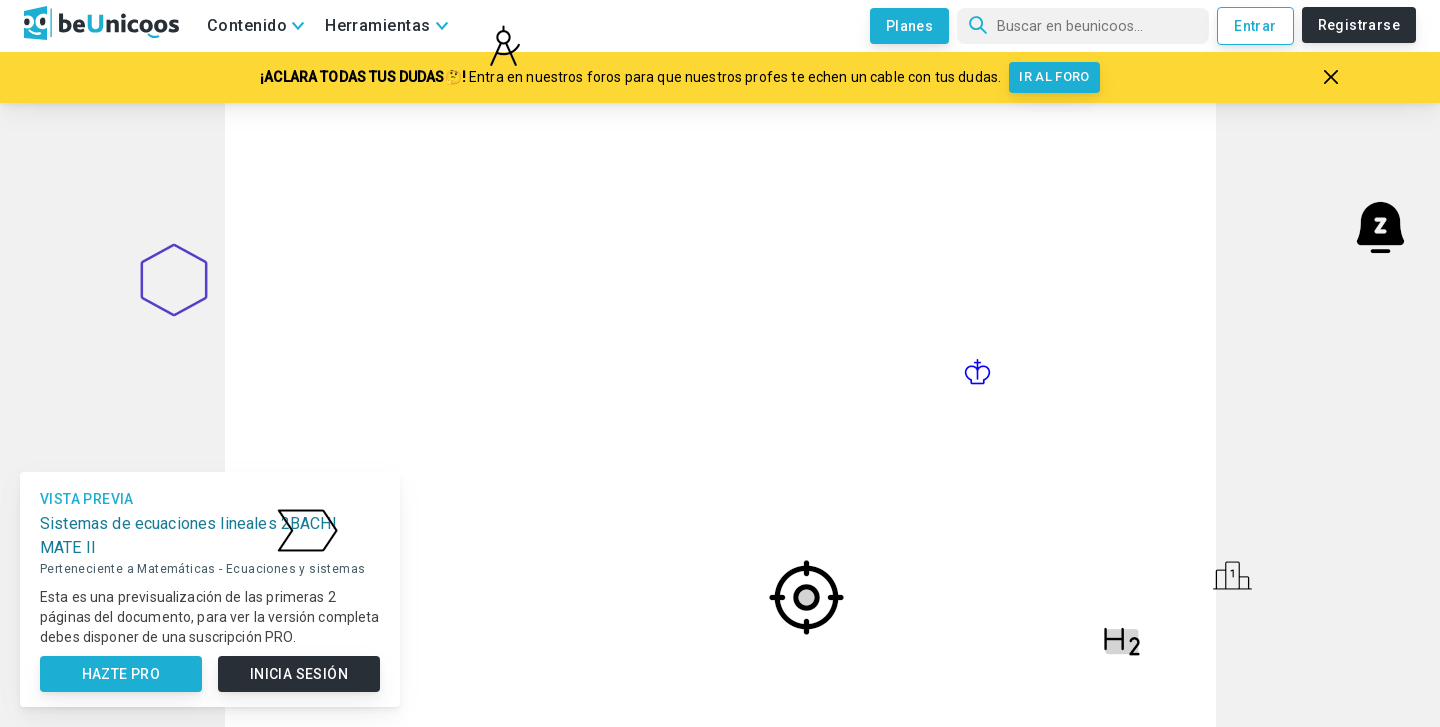 The height and width of the screenshot is (727, 1440). What do you see at coordinates (806, 597) in the screenshot?
I see `center map on current location` at bounding box center [806, 597].